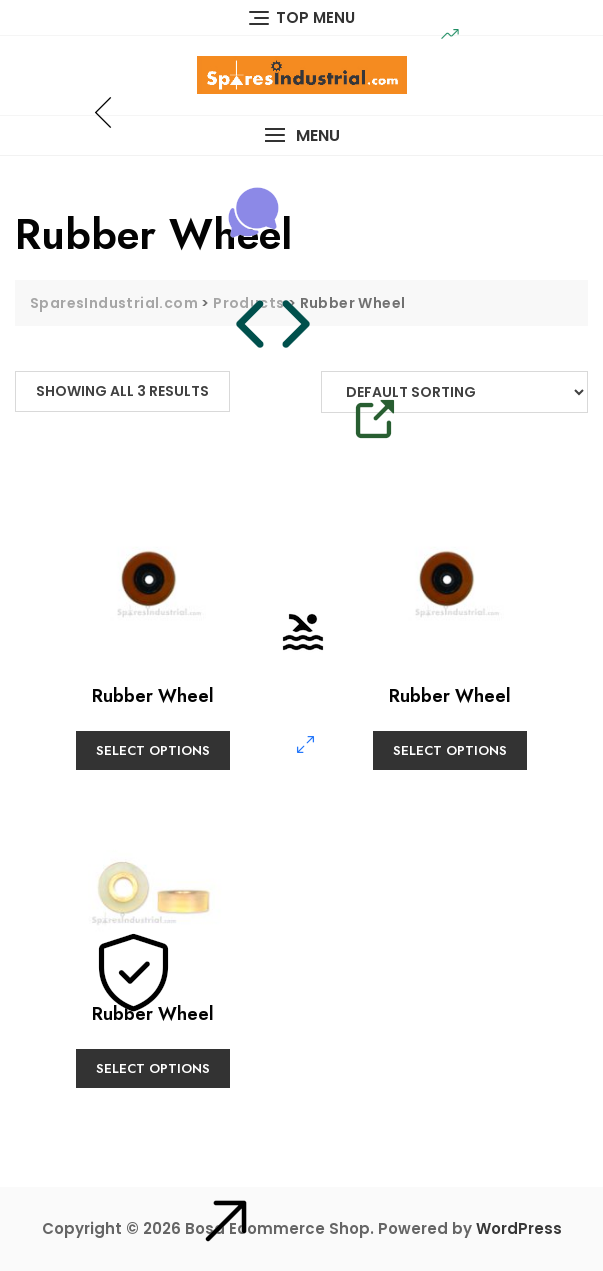  Describe the element at coordinates (104, 112) in the screenshot. I see `go back to the previous screen` at that location.